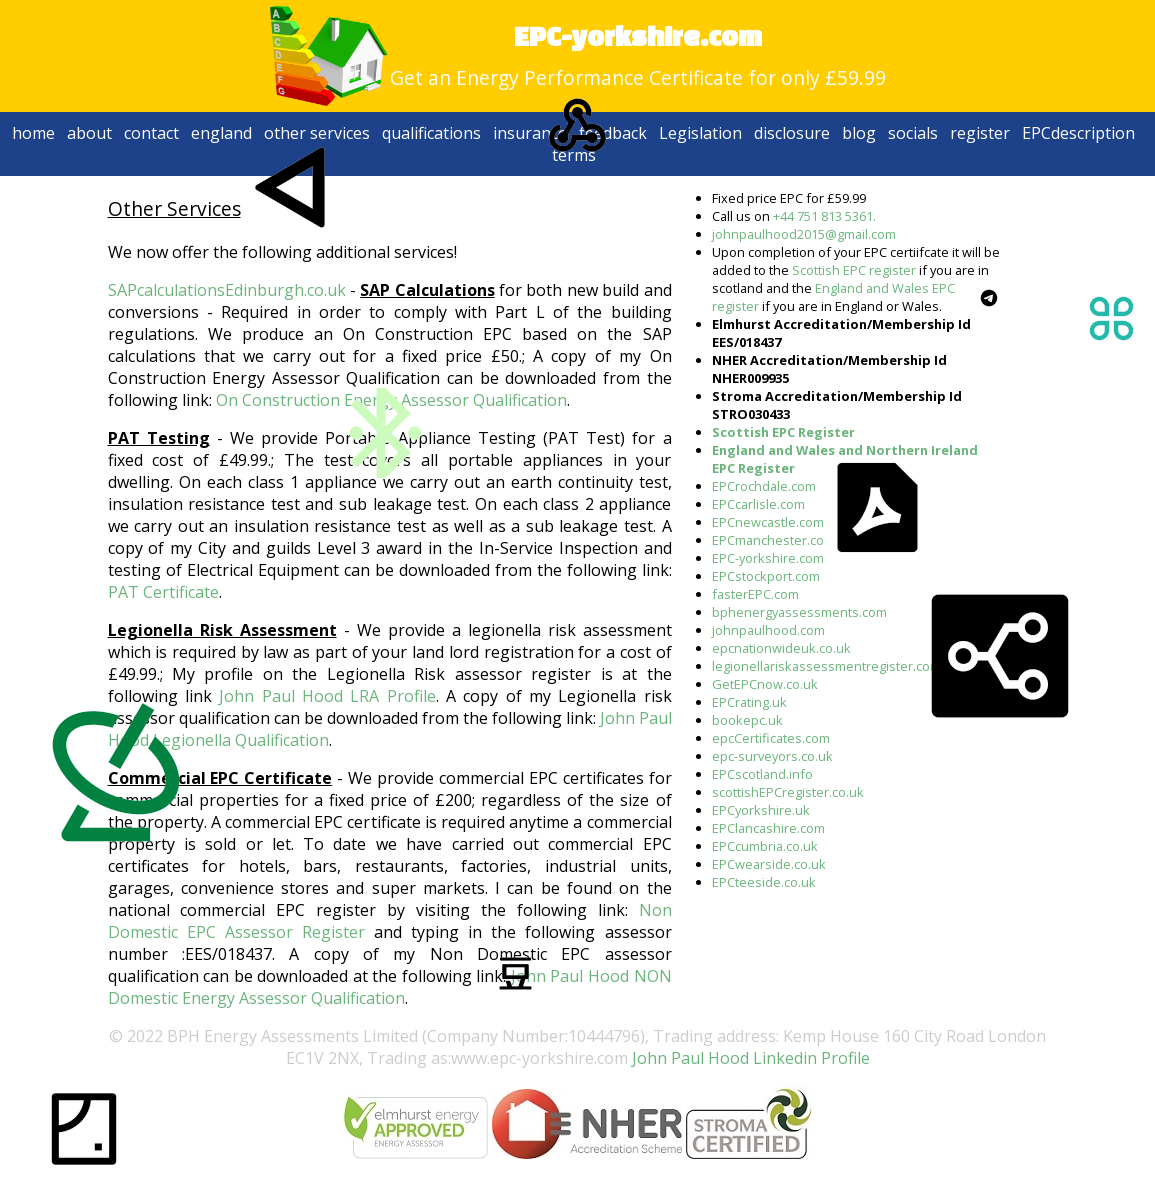 Image resolution: width=1155 pixels, height=1180 pixels. What do you see at coordinates (577, 126) in the screenshot?
I see `configure webhook integrations` at bounding box center [577, 126].